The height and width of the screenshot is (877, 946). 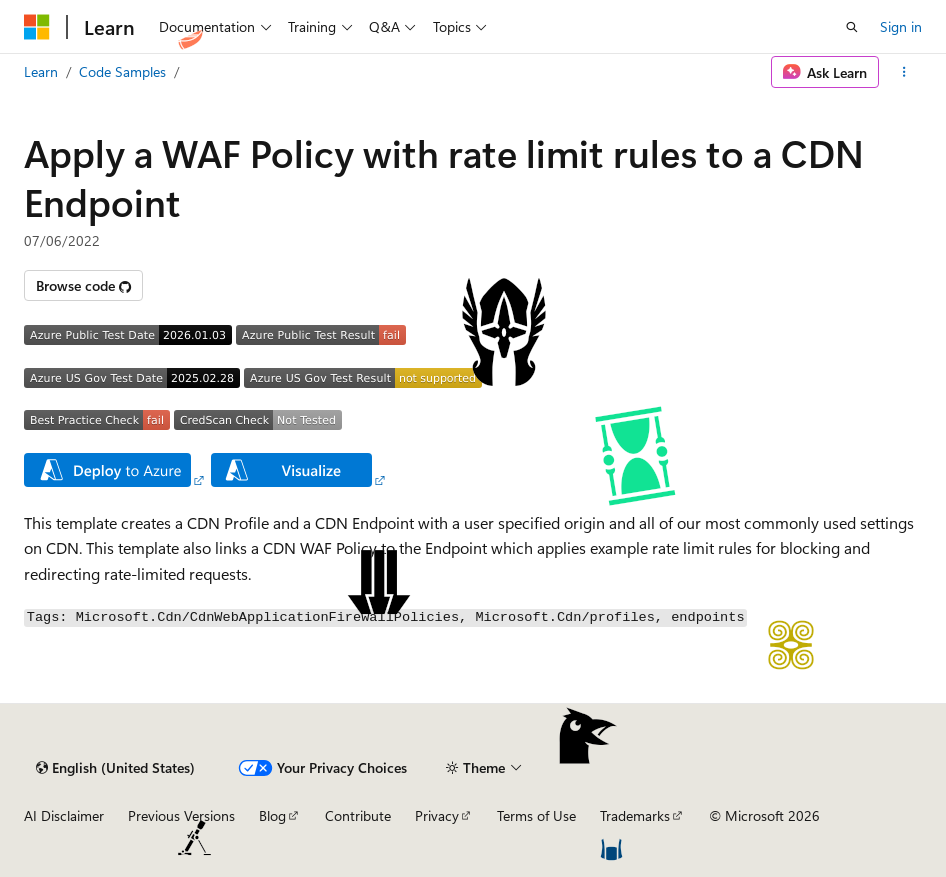 I want to click on dwennimmen adinkra symbol representing humility and strength, so click(x=791, y=645).